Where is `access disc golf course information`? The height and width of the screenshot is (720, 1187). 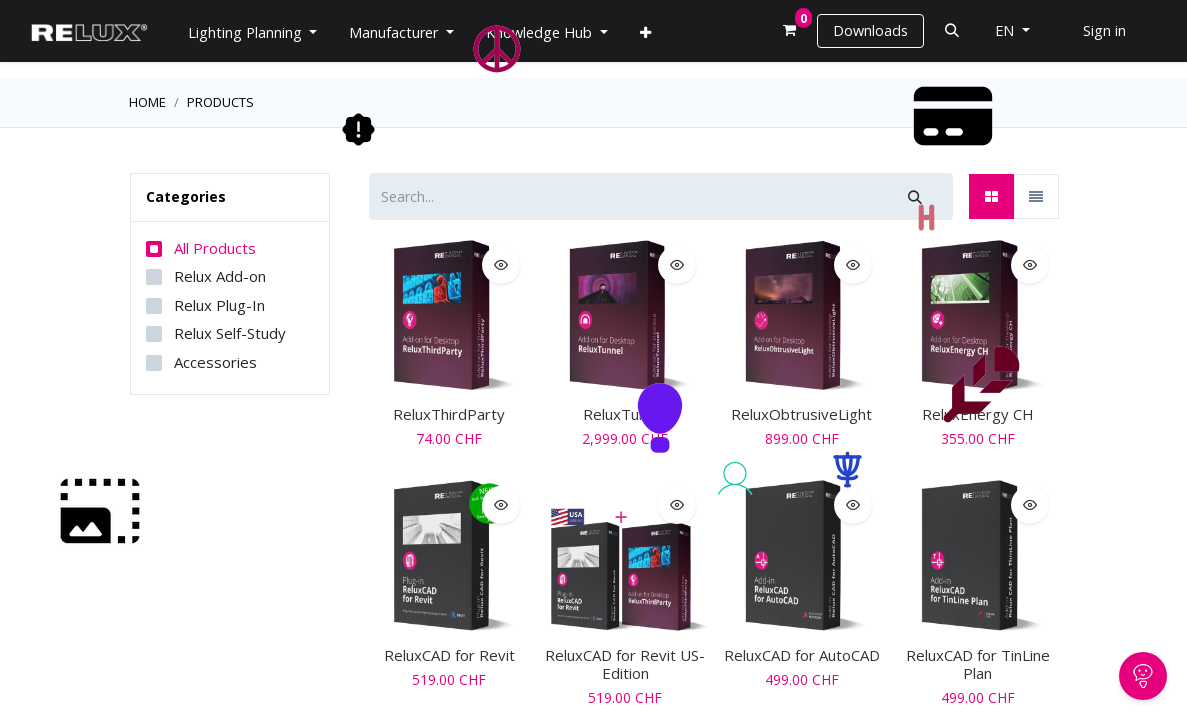 access disc golf course information is located at coordinates (847, 469).